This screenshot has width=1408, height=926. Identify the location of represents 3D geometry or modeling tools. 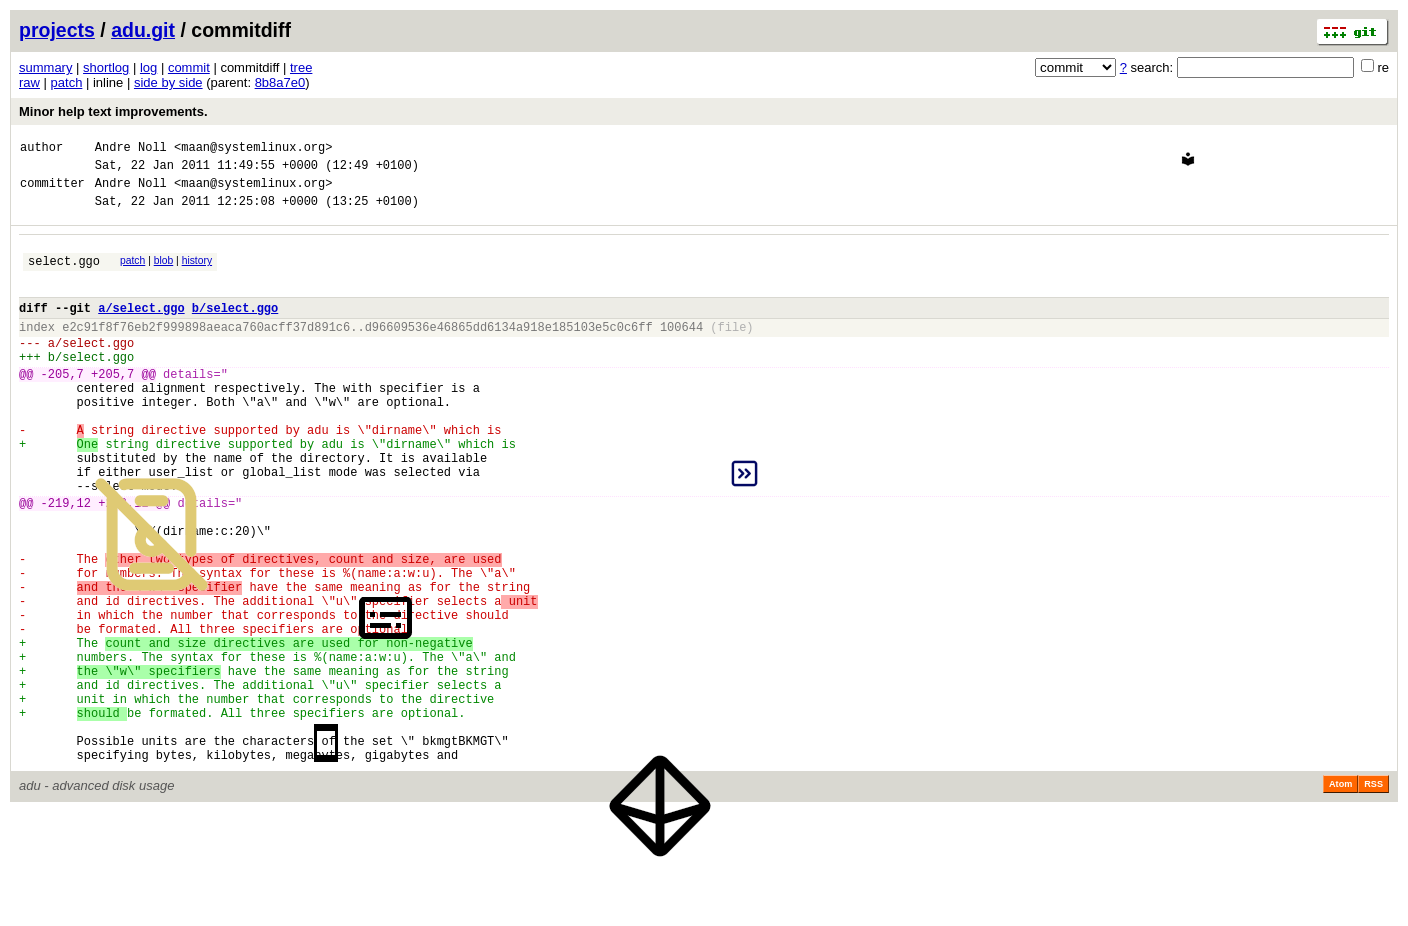
(660, 806).